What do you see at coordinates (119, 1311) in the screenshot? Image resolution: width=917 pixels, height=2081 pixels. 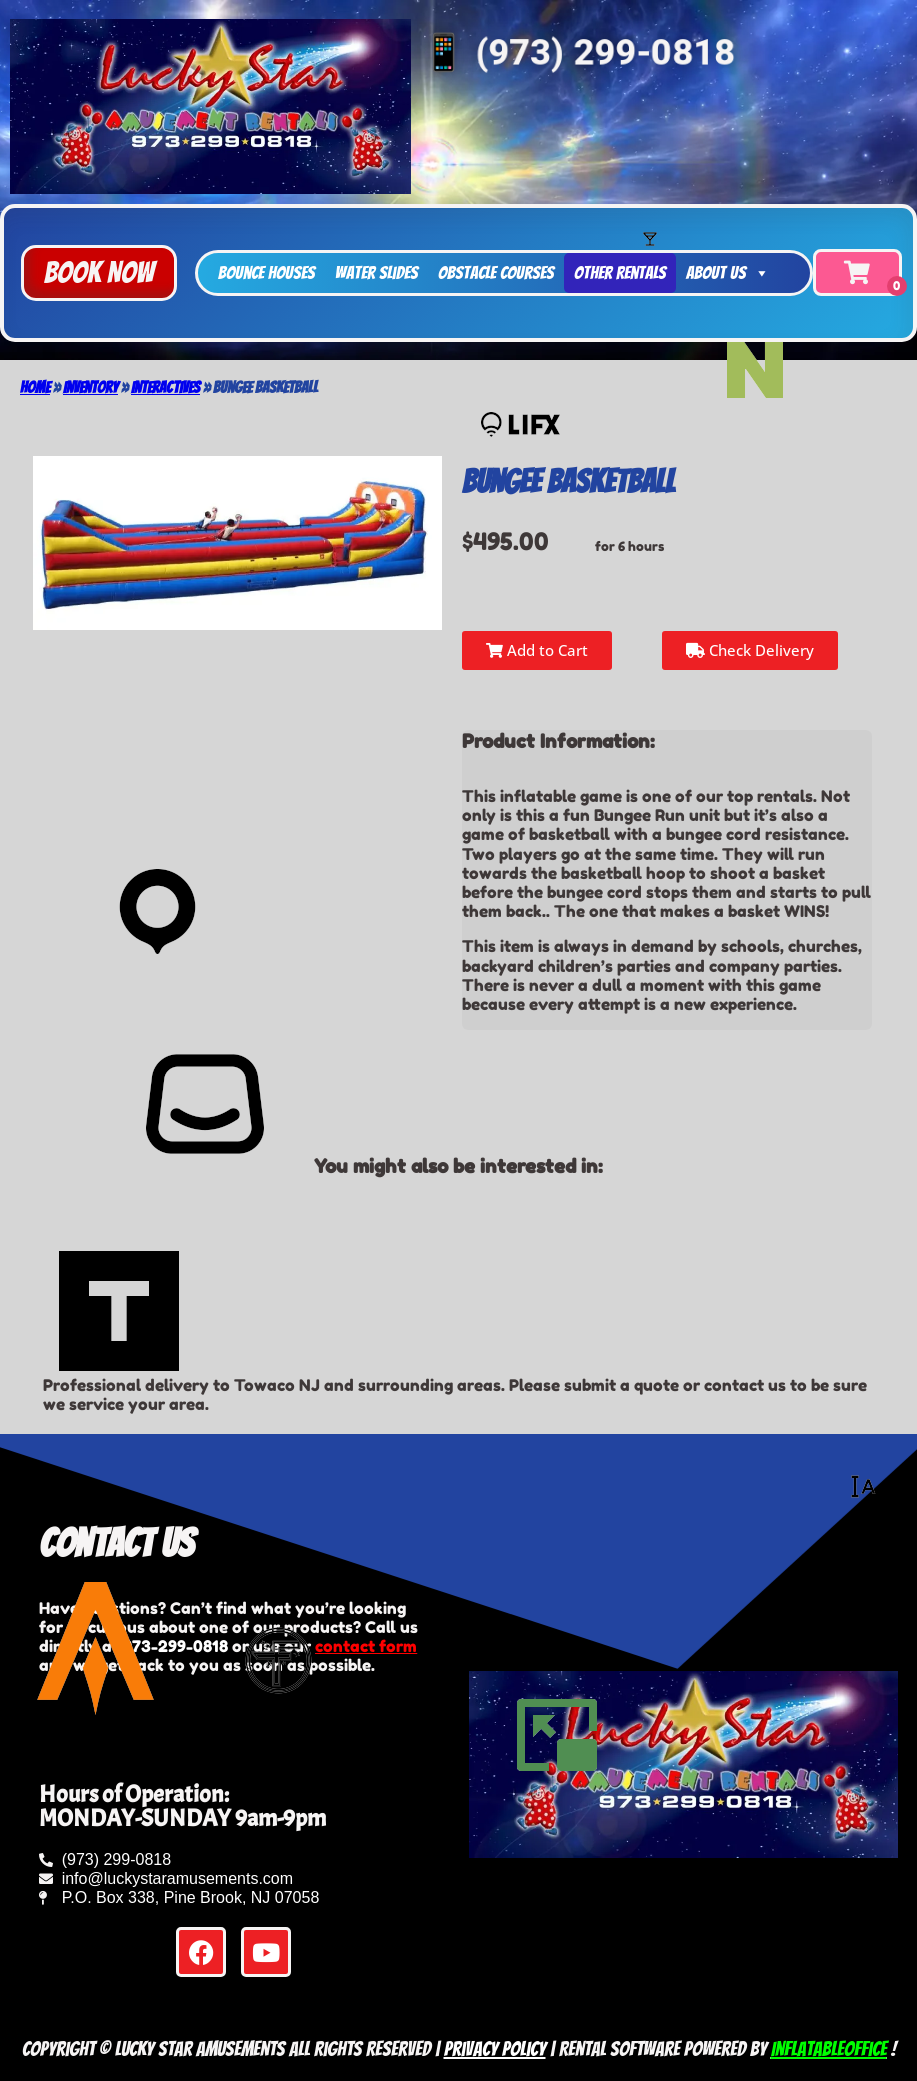 I see `open telegraph publishing platform` at bounding box center [119, 1311].